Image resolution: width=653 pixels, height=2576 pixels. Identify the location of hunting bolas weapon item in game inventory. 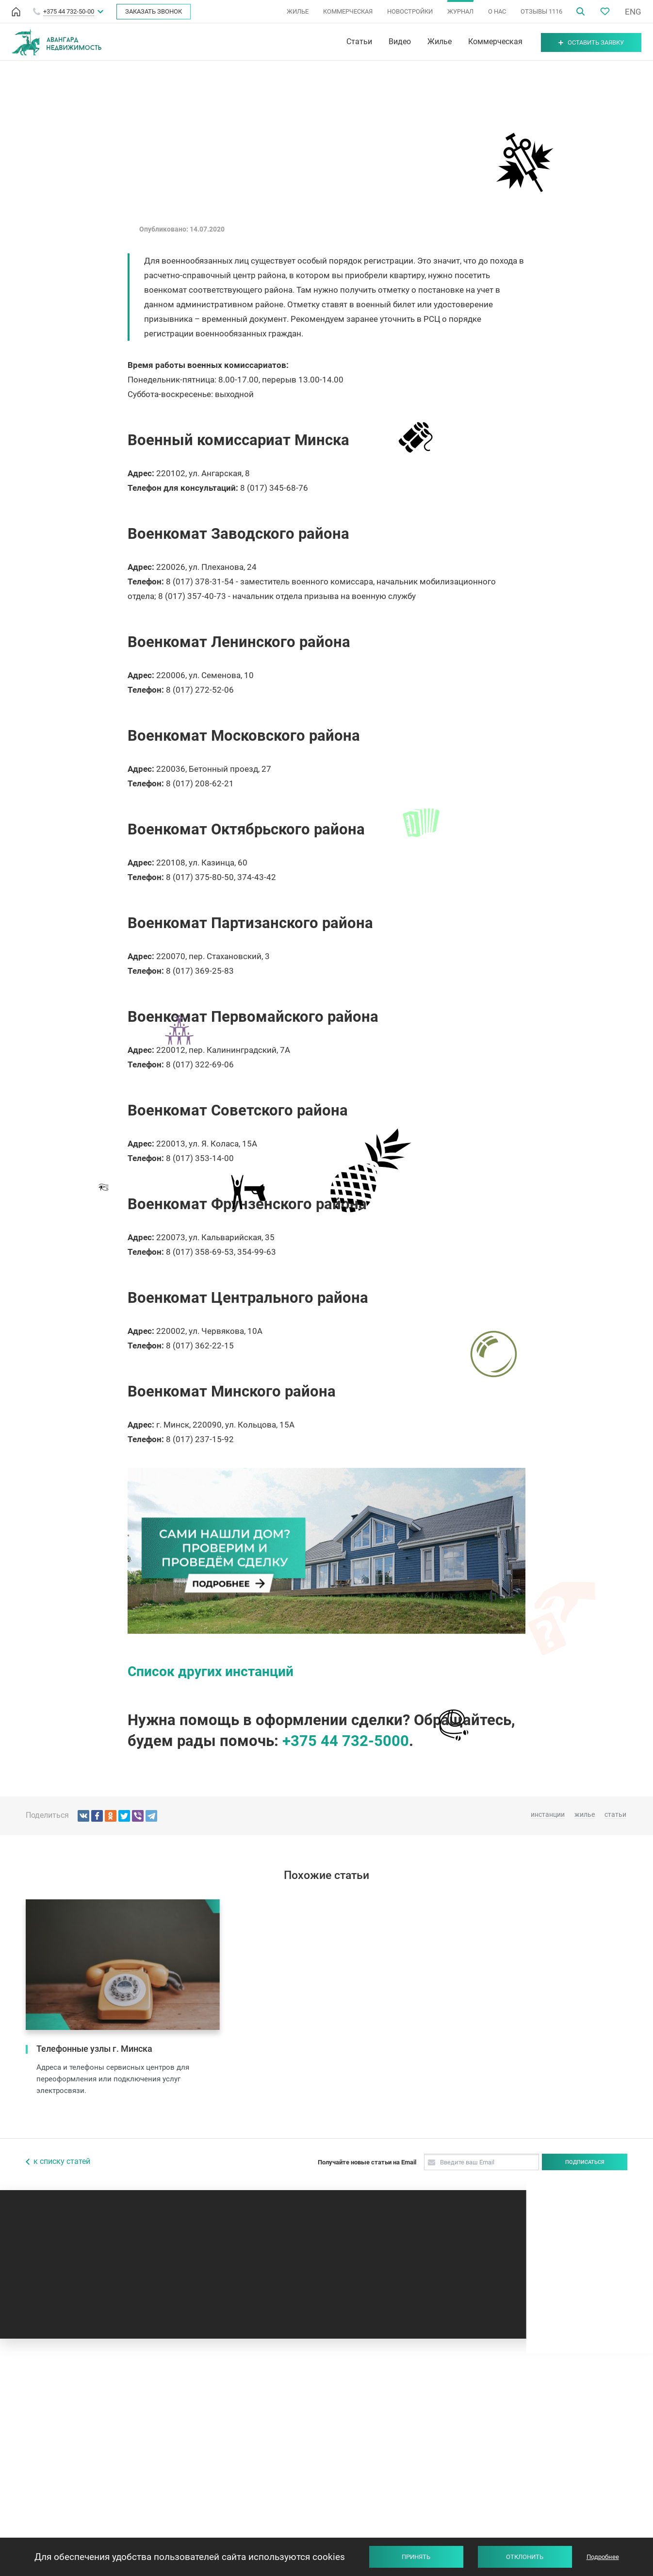
(454, 1725).